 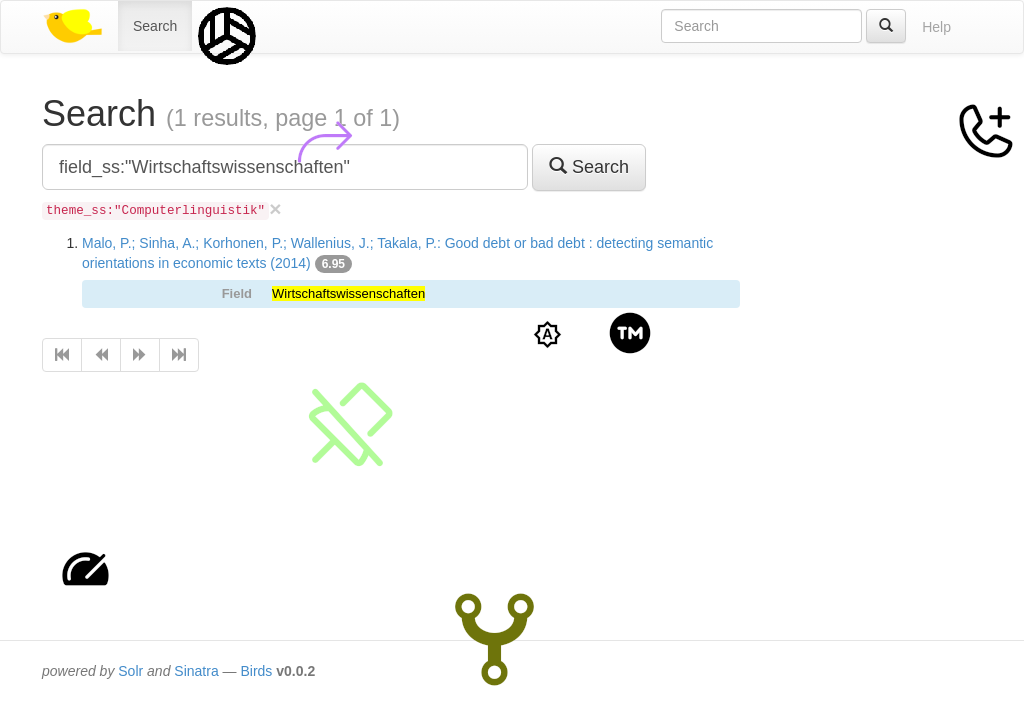 I want to click on view git branch network or commit history, so click(x=494, y=639).